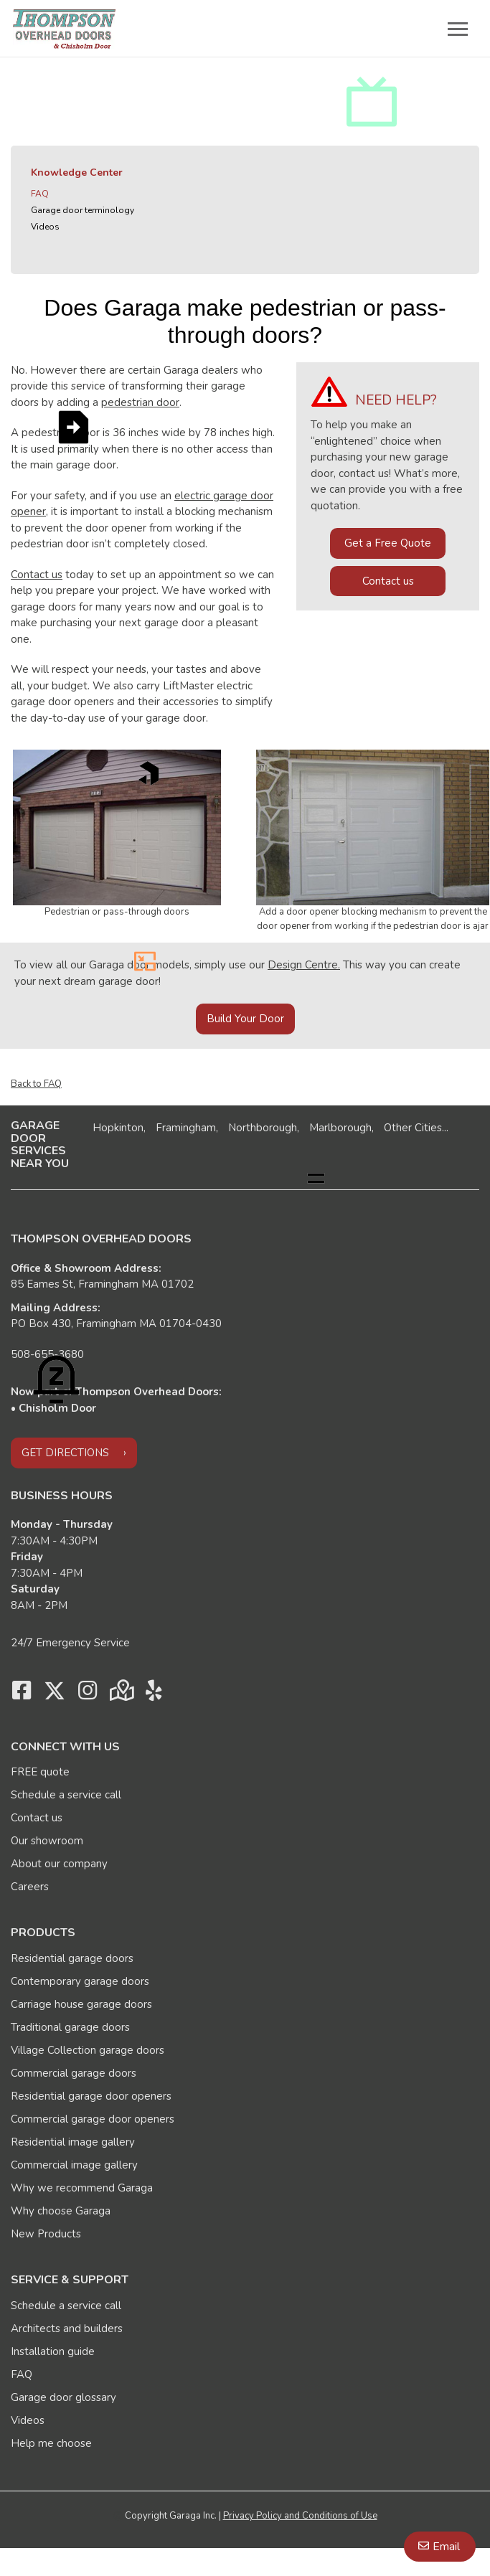  What do you see at coordinates (56, 1378) in the screenshot?
I see `snooze notifications temporarily` at bounding box center [56, 1378].